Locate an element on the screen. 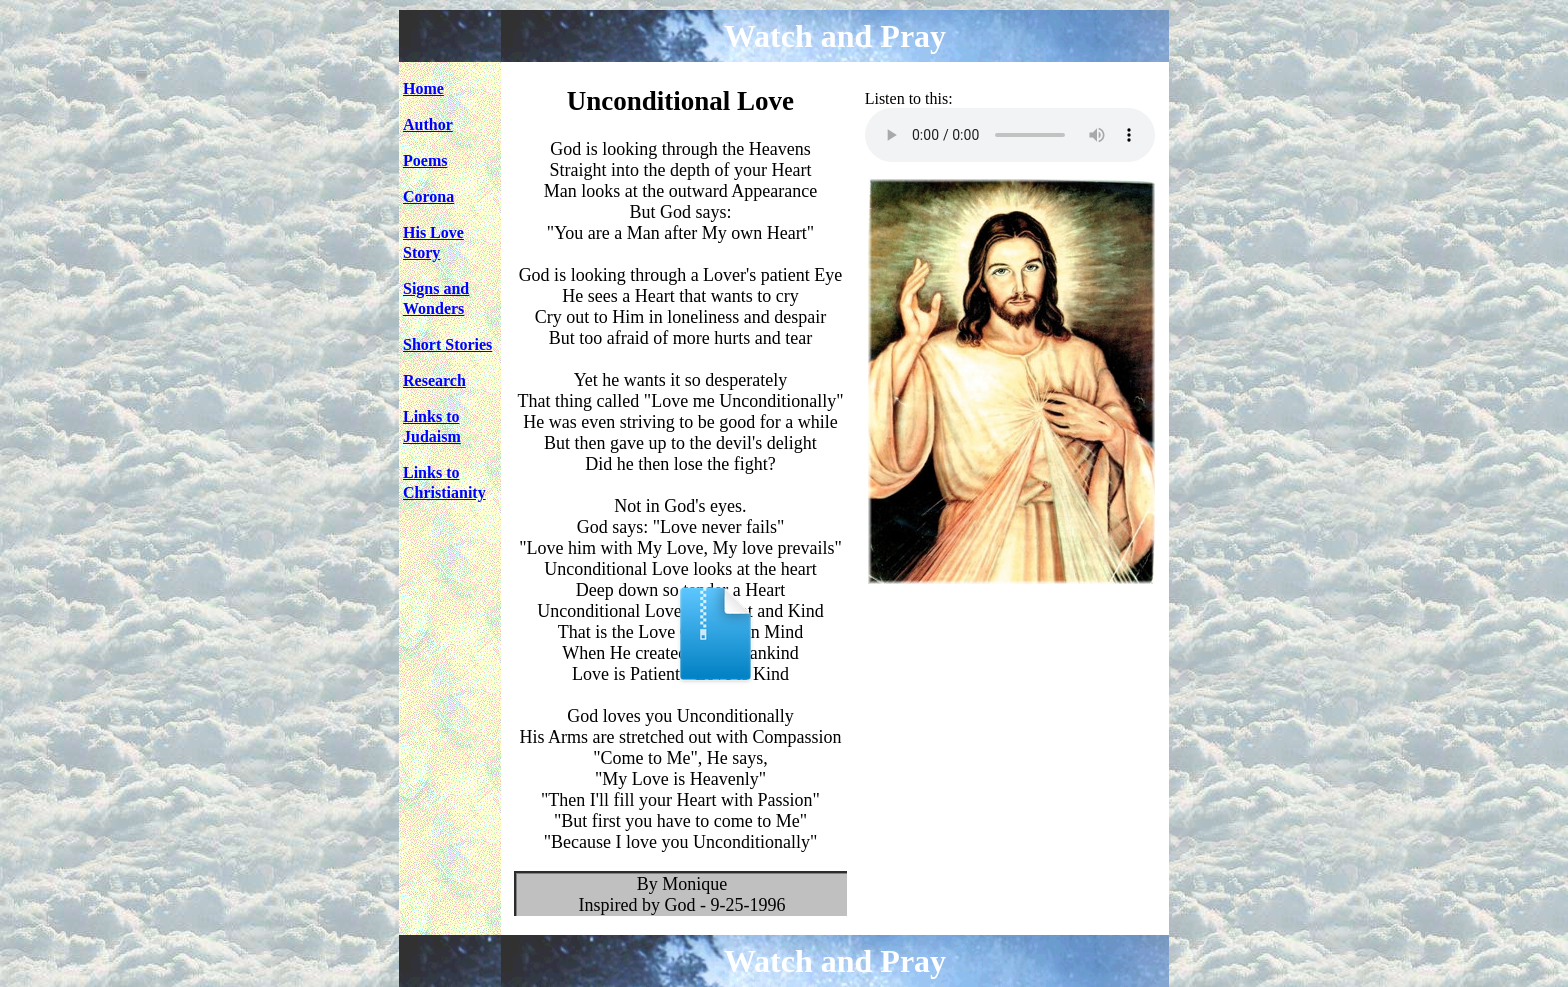 Image resolution: width=1568 pixels, height=987 pixels. open the trash to view deleted items is located at coordinates (141, 77).